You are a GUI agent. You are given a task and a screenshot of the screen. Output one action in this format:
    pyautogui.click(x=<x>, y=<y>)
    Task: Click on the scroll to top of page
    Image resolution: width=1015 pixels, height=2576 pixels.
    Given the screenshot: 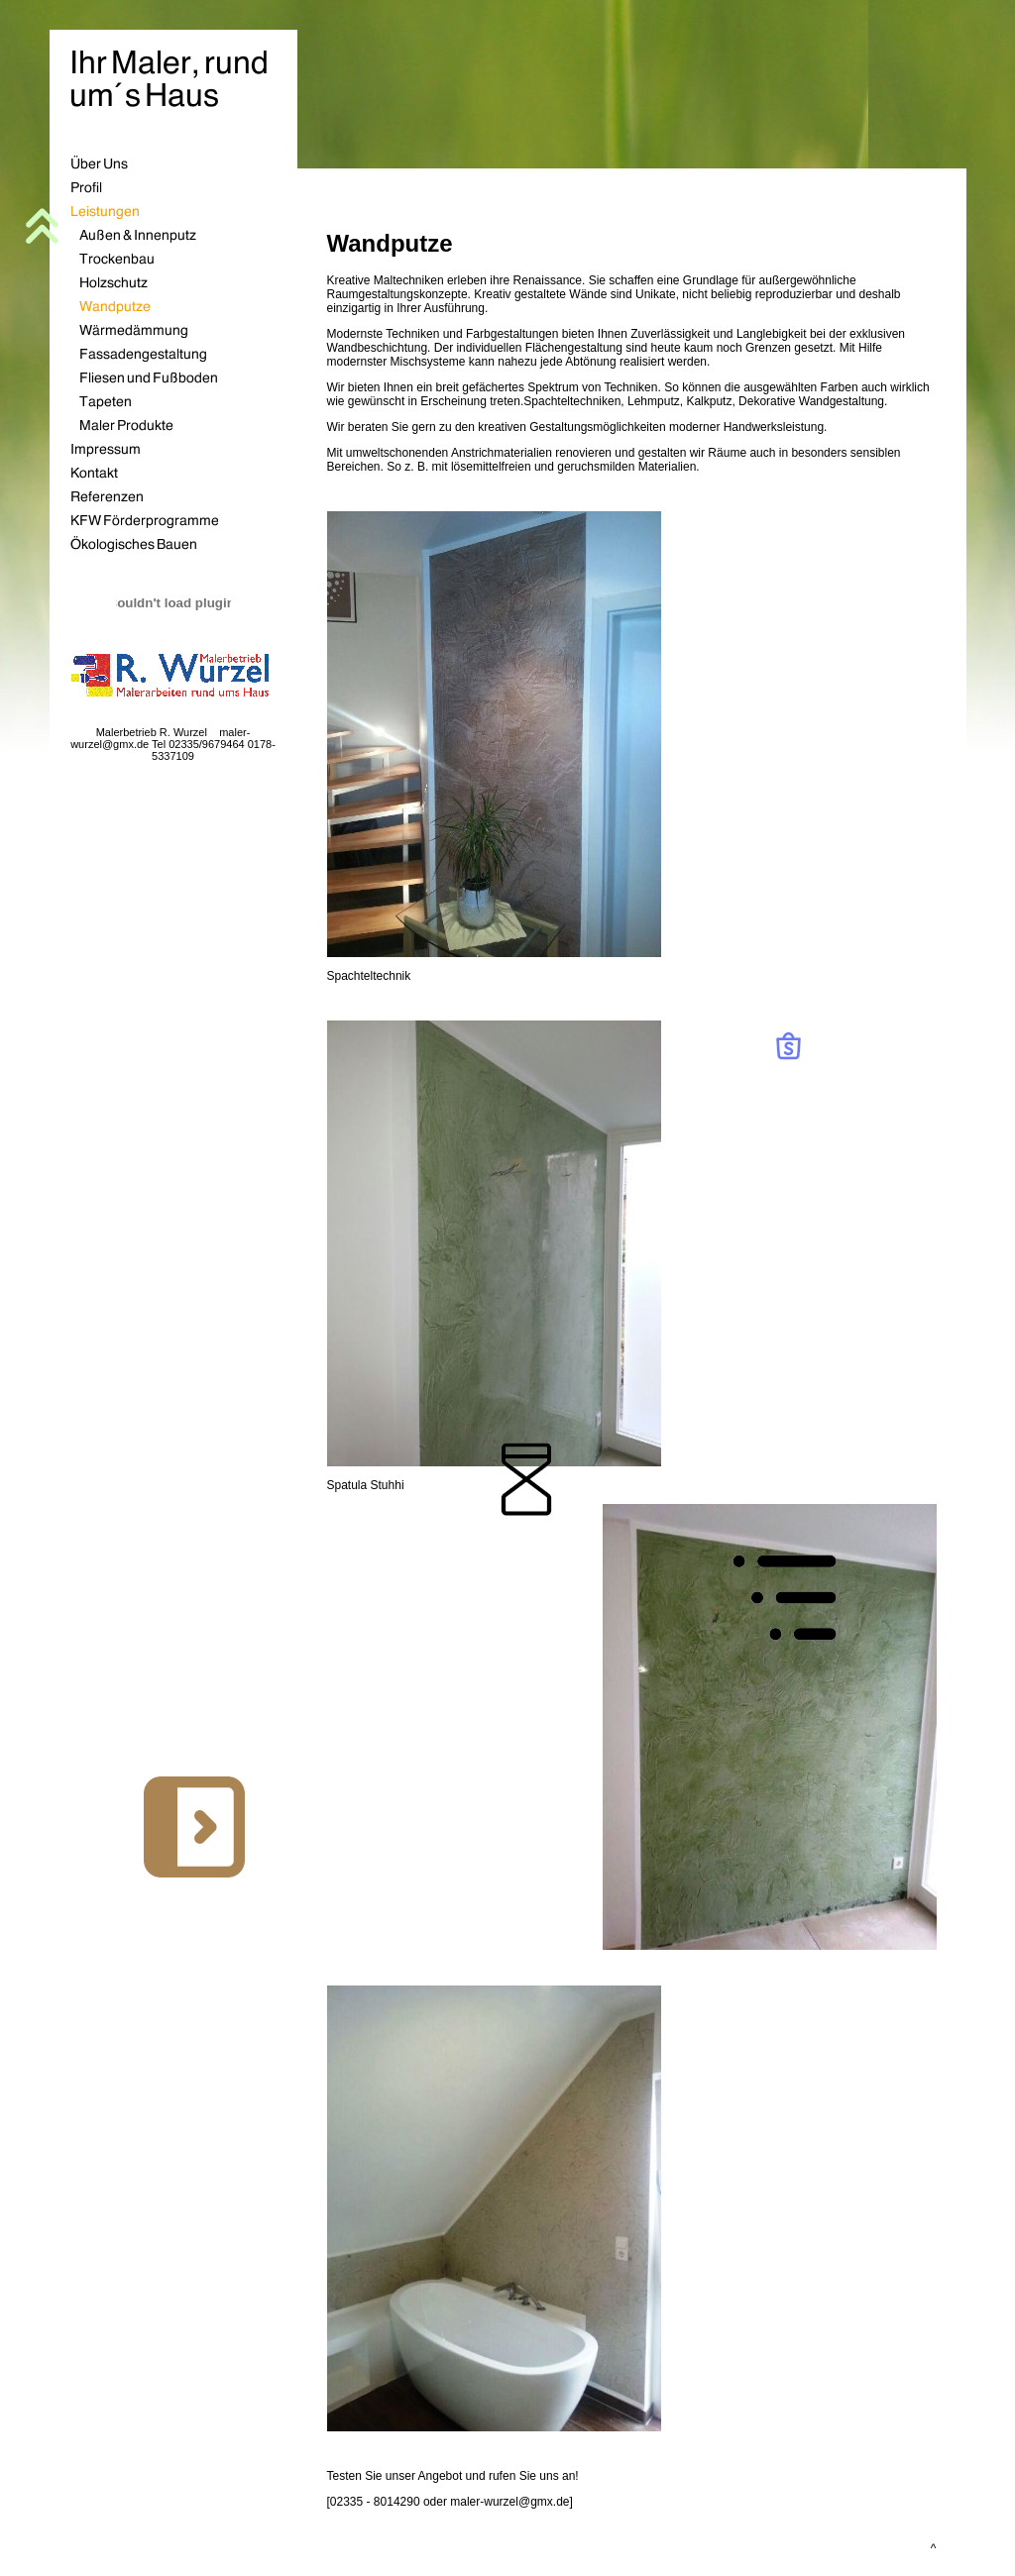 What is the action you would take?
    pyautogui.click(x=42, y=227)
    